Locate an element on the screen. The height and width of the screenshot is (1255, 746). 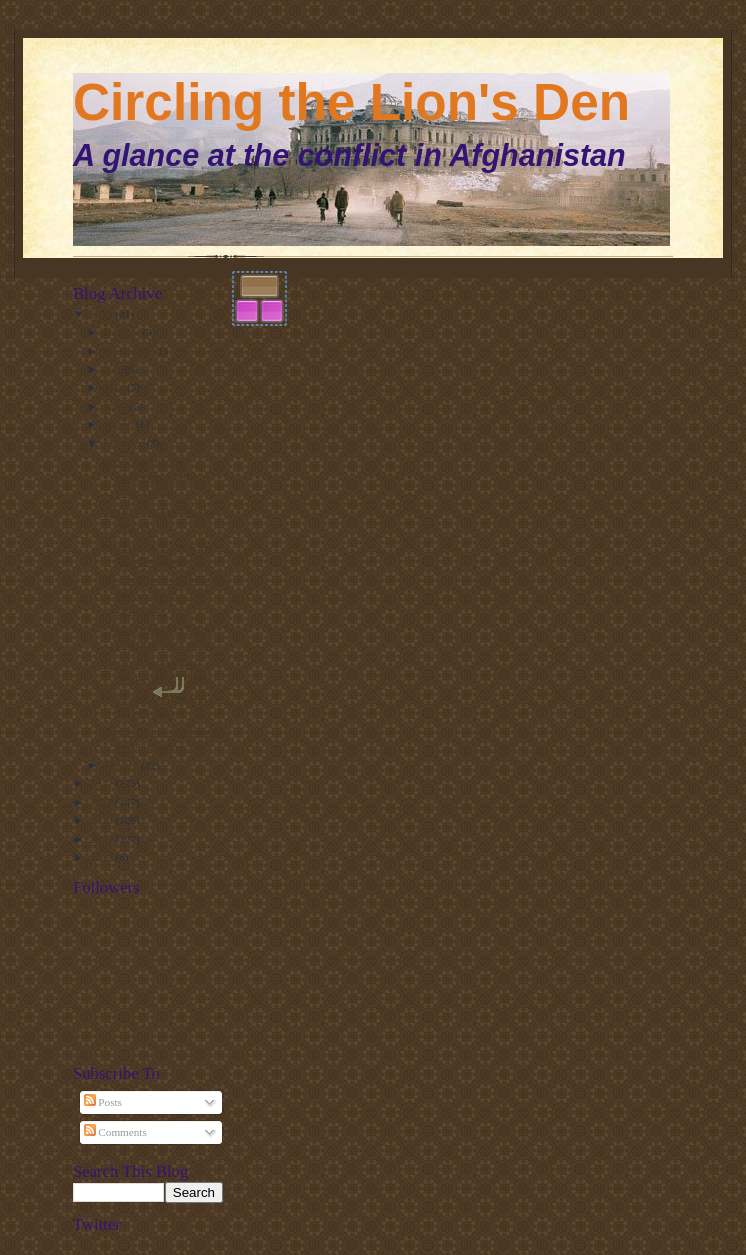
select all items in the current view is located at coordinates (259, 298).